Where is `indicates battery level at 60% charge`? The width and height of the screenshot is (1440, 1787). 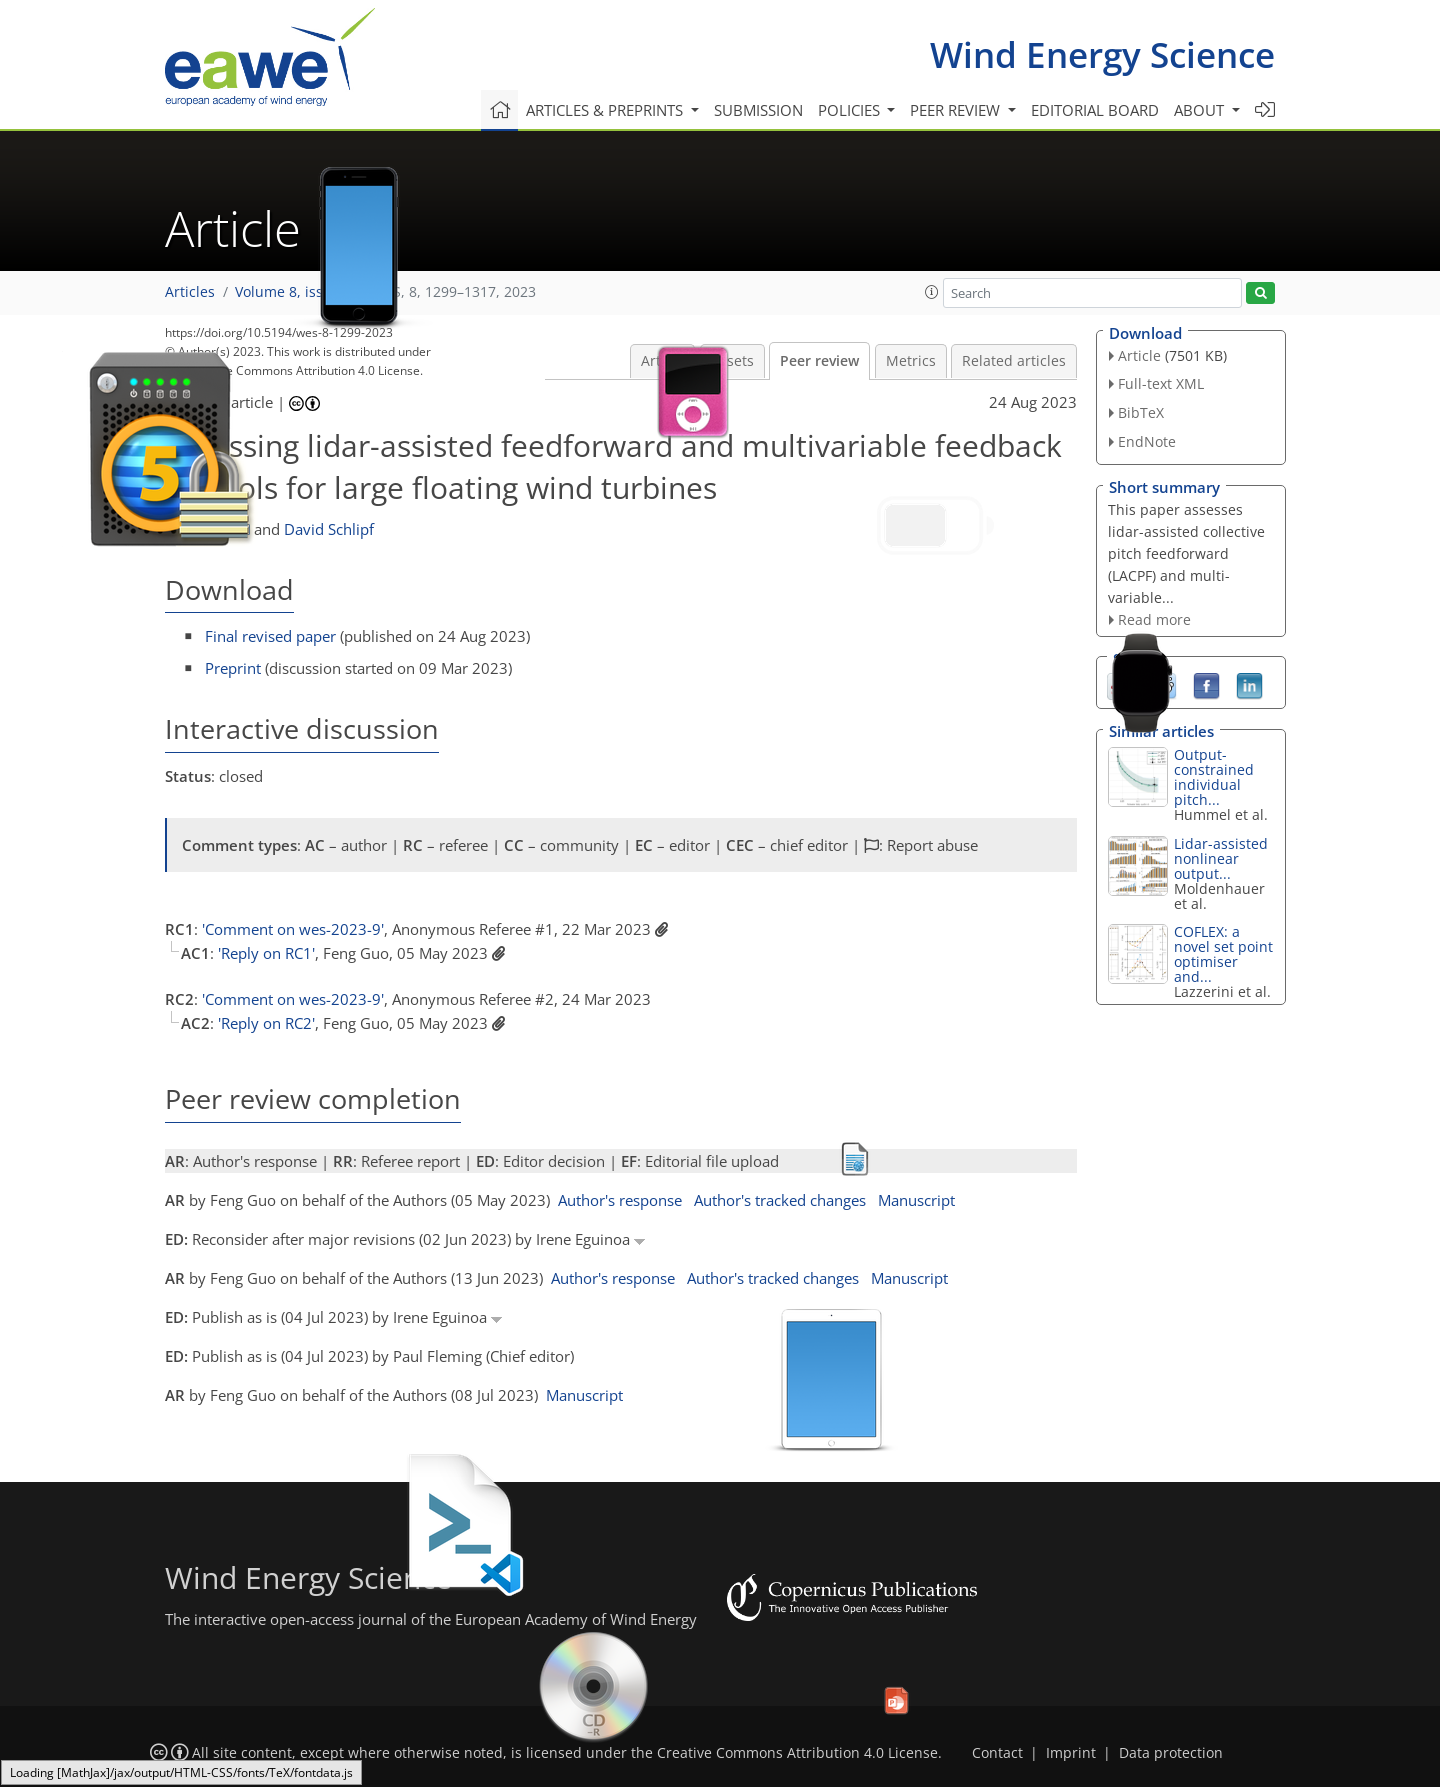
indicates battery level at 60% charge is located at coordinates (935, 525).